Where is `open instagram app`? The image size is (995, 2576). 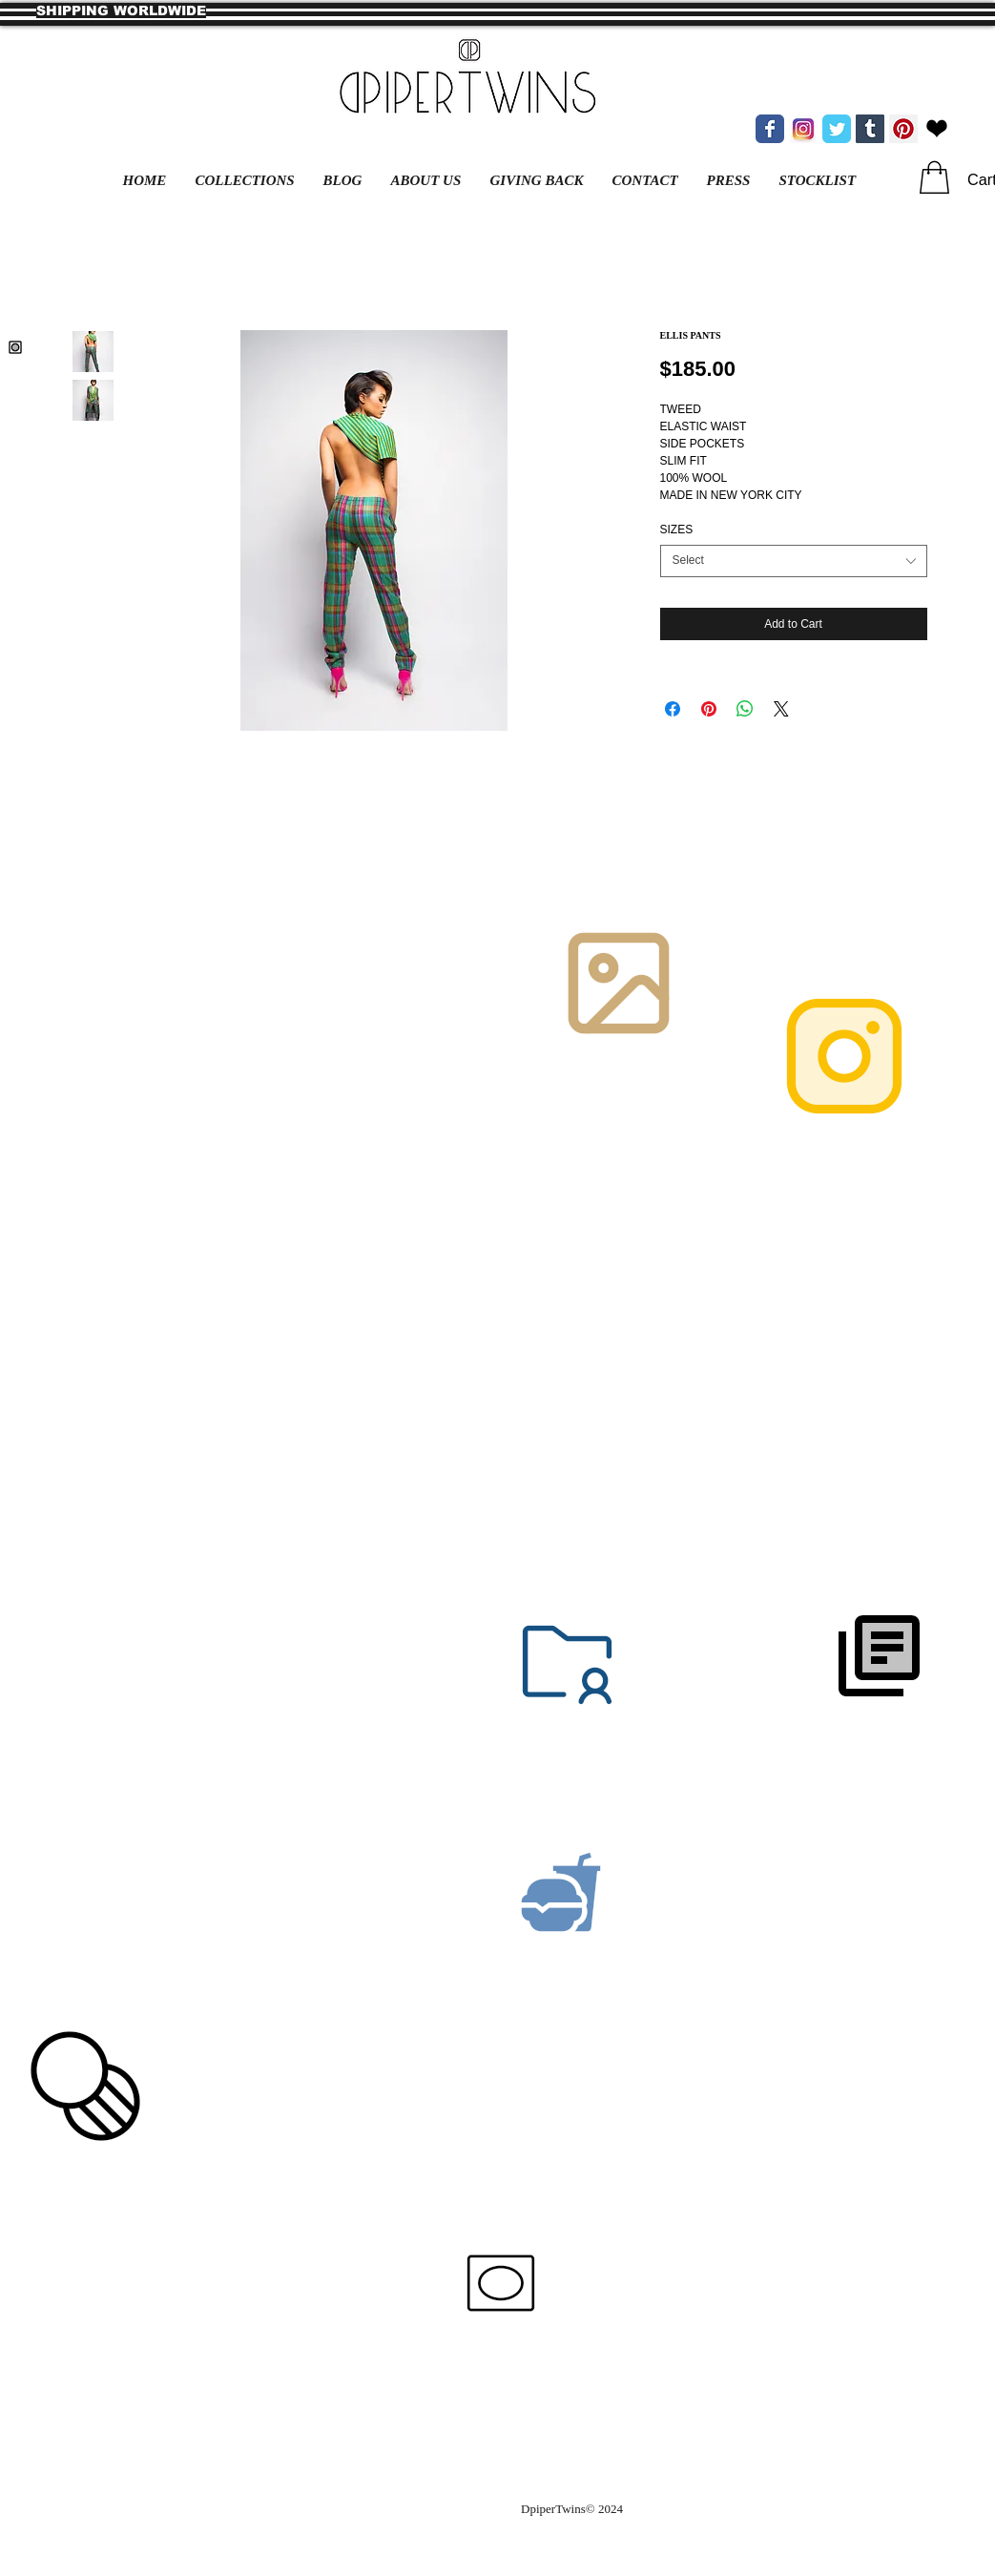
open instagram app is located at coordinates (844, 1056).